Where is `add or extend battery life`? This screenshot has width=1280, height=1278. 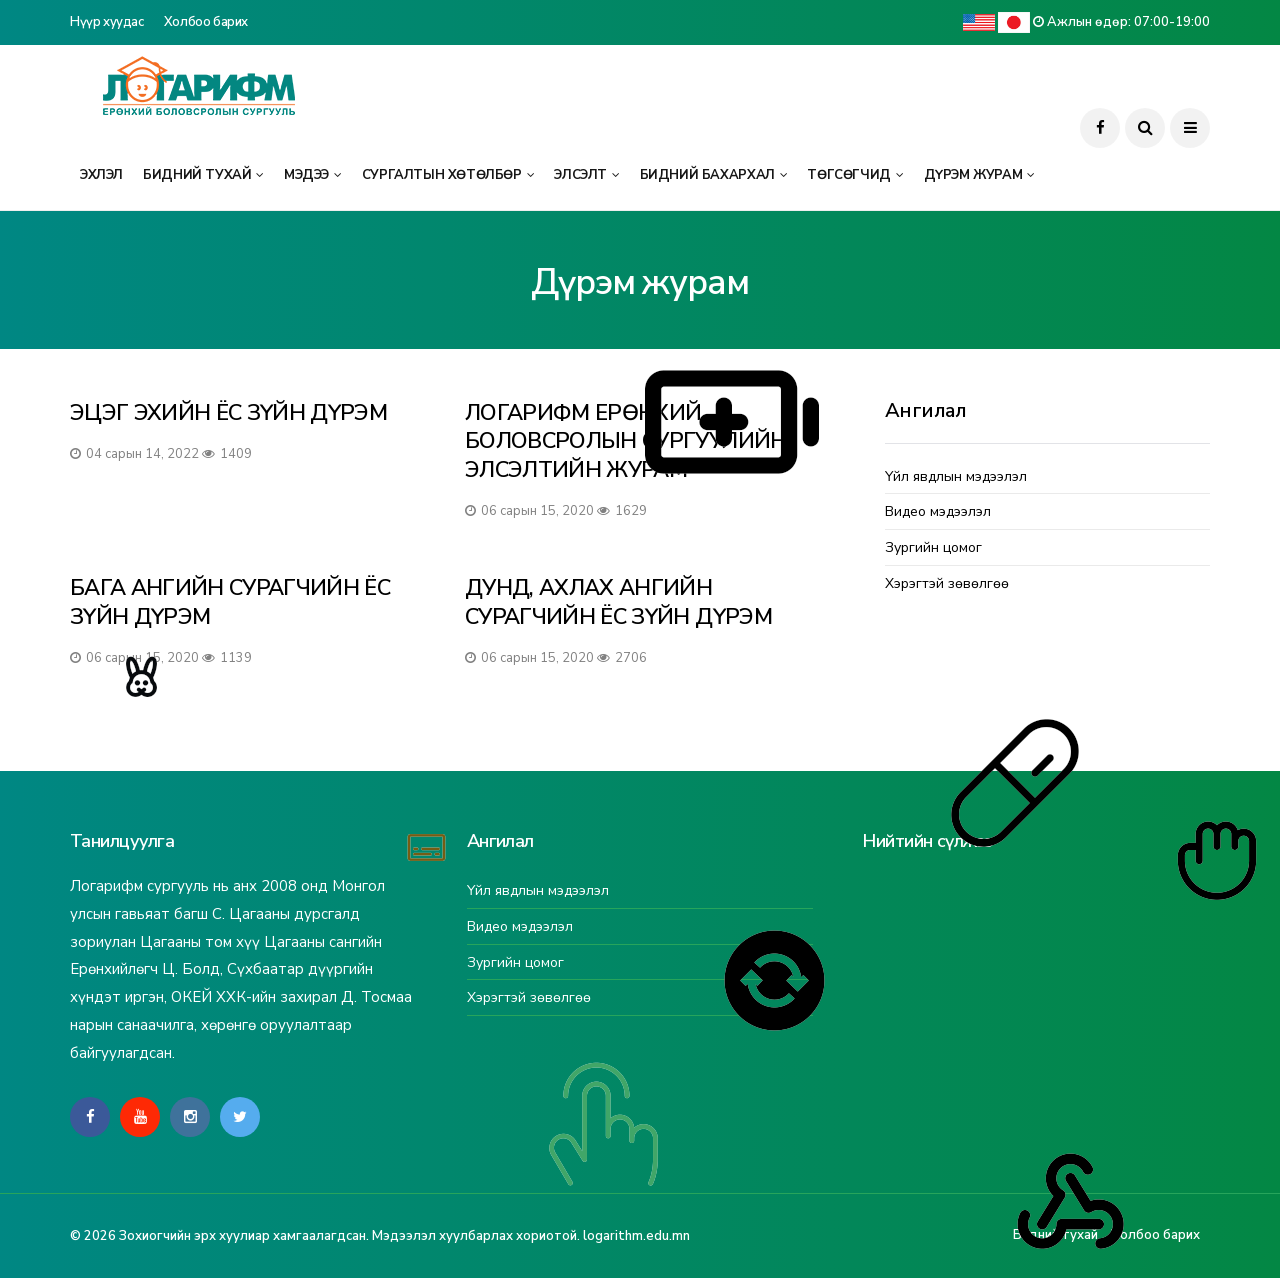
add or extend battery life is located at coordinates (732, 422).